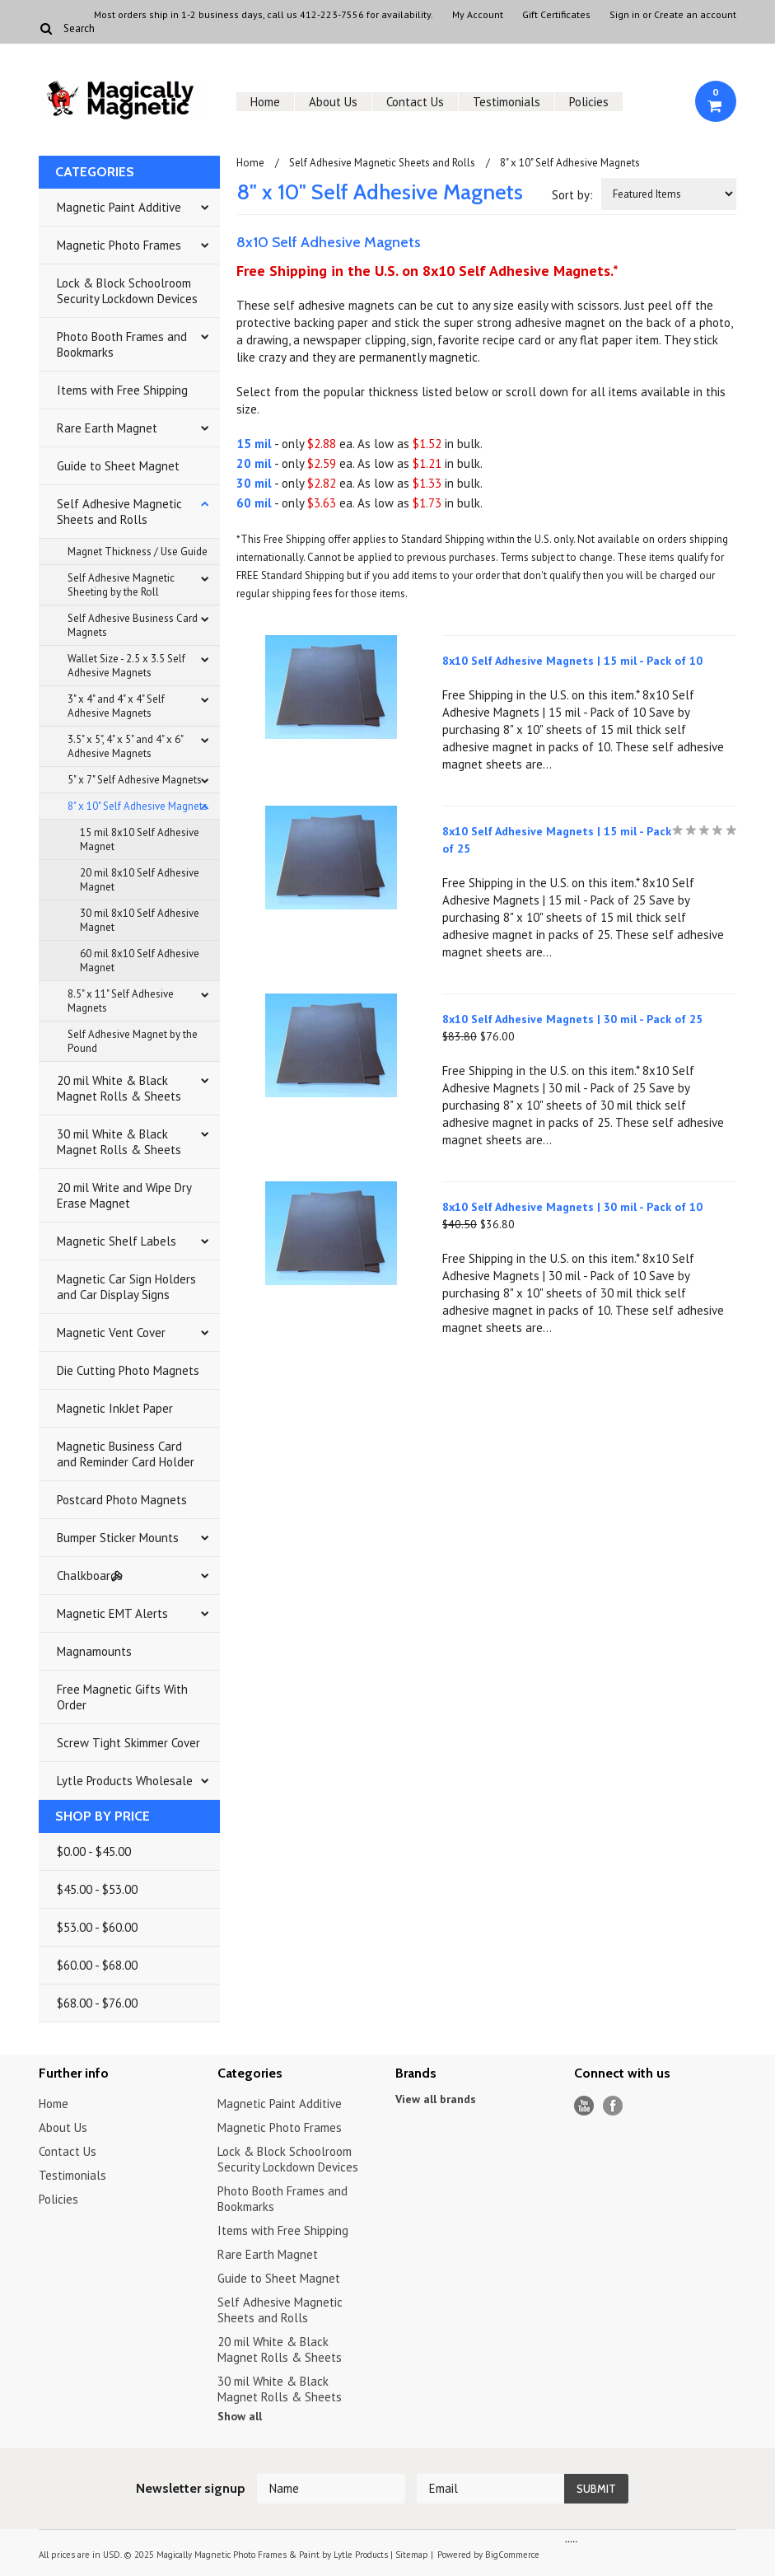 This screenshot has width=775, height=2576. I want to click on indicates a divider or separator between content sections, so click(571, 2541).